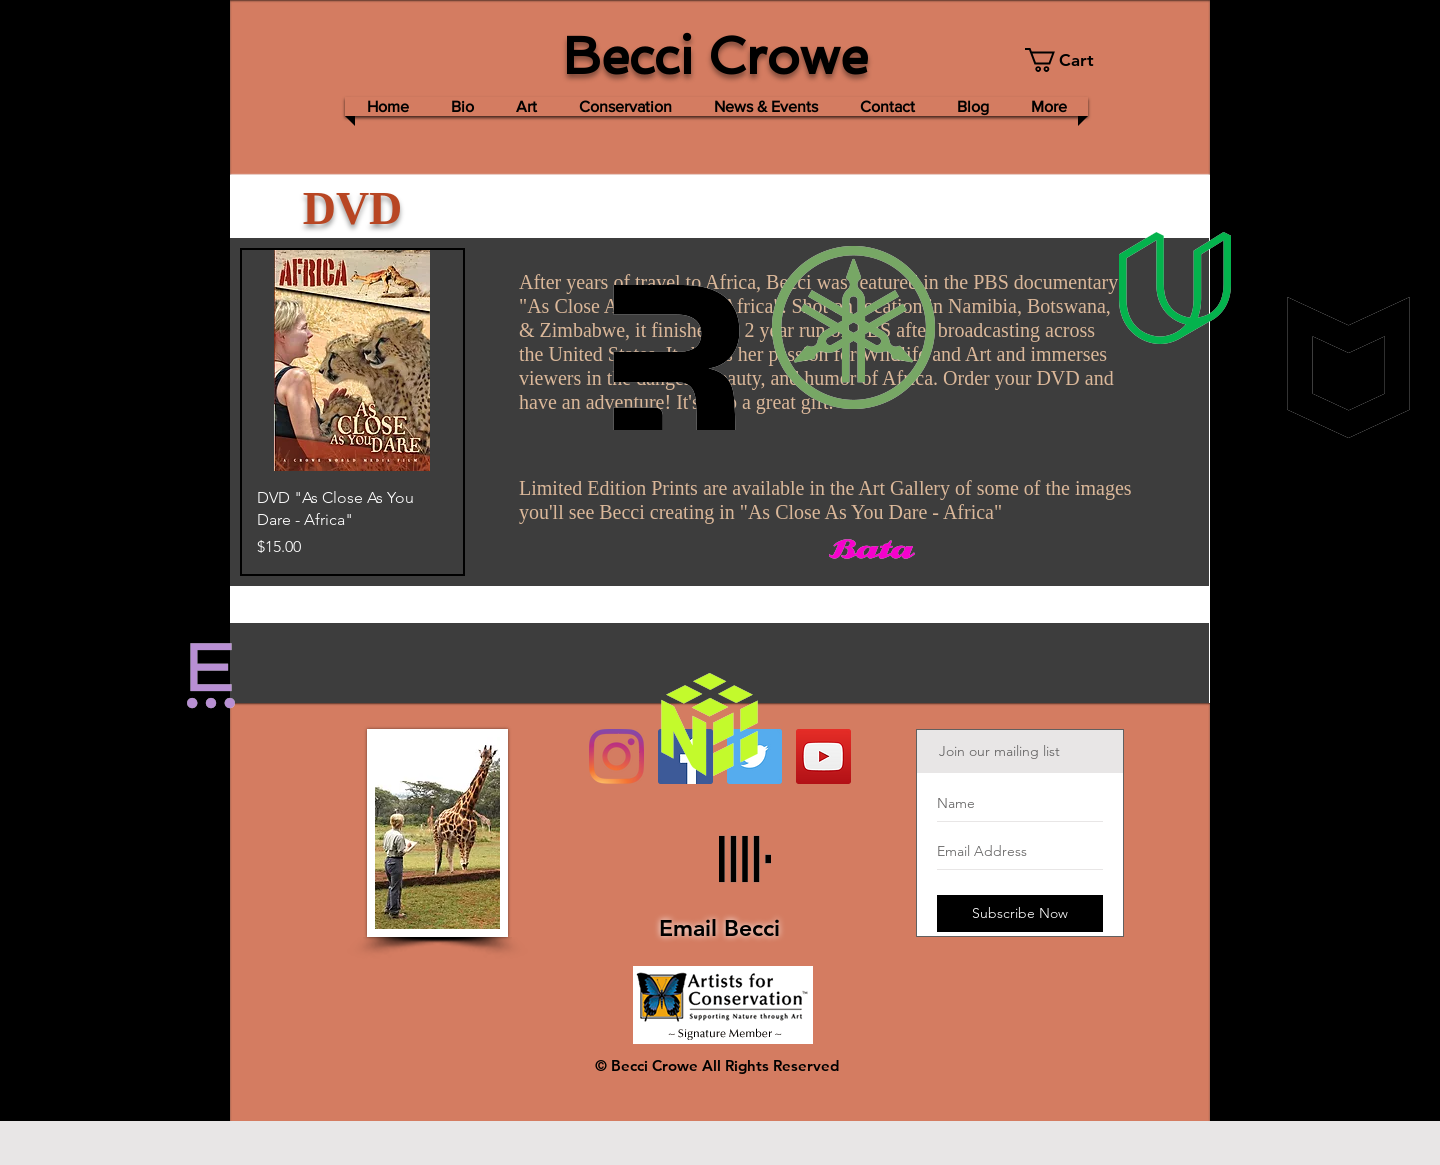 This screenshot has height=1165, width=1440. Describe the element at coordinates (872, 549) in the screenshot. I see `visit the Bata footwear website` at that location.